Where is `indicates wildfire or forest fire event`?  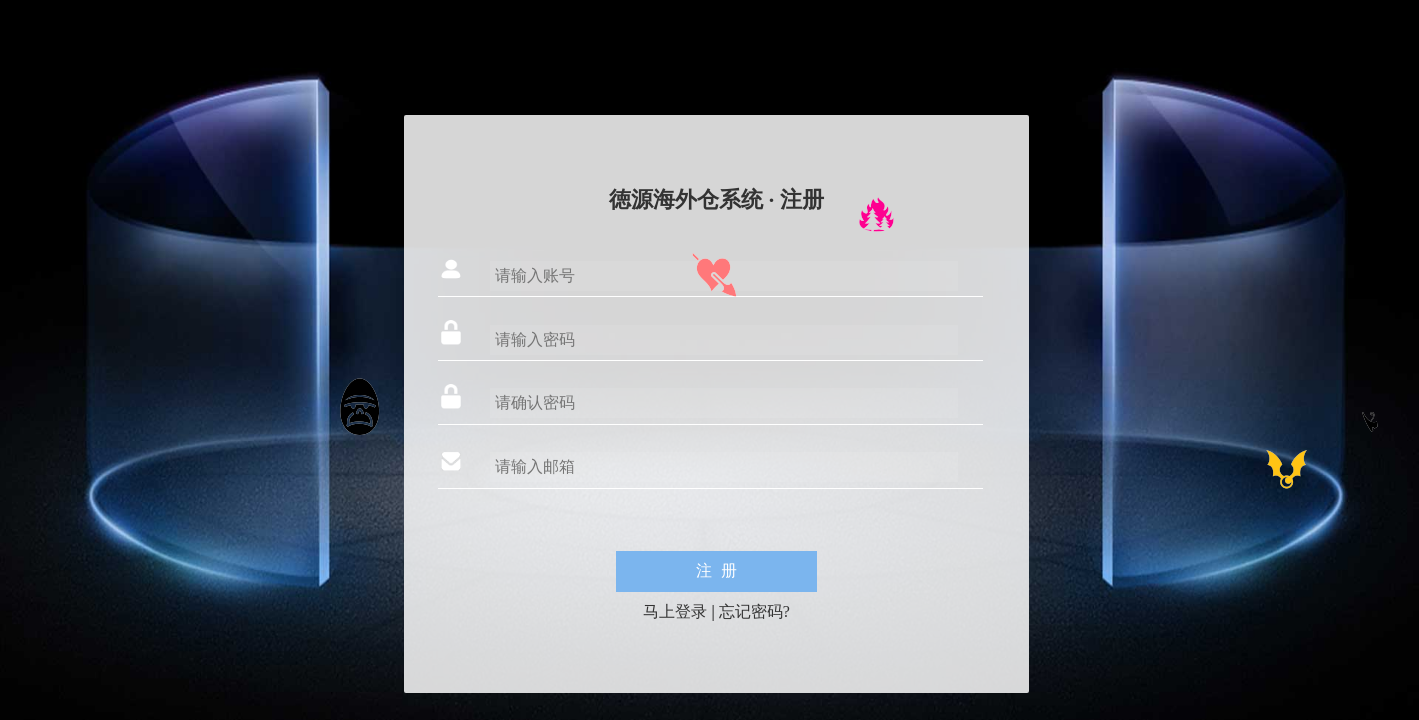 indicates wildfire or forest fire event is located at coordinates (876, 214).